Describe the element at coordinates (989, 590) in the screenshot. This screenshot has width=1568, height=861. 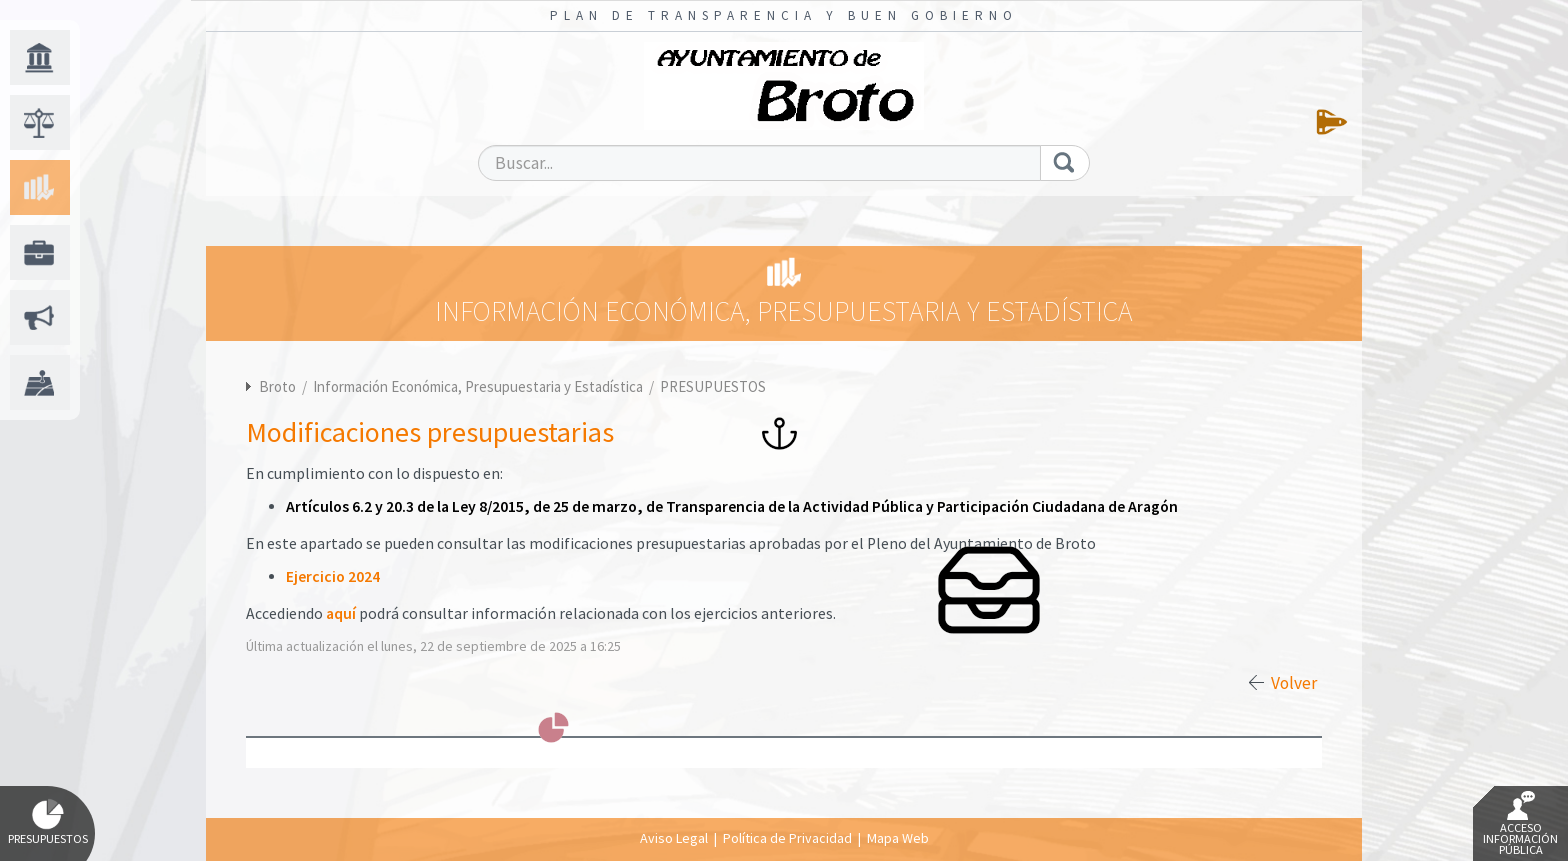
I see `view all inboxes` at that location.